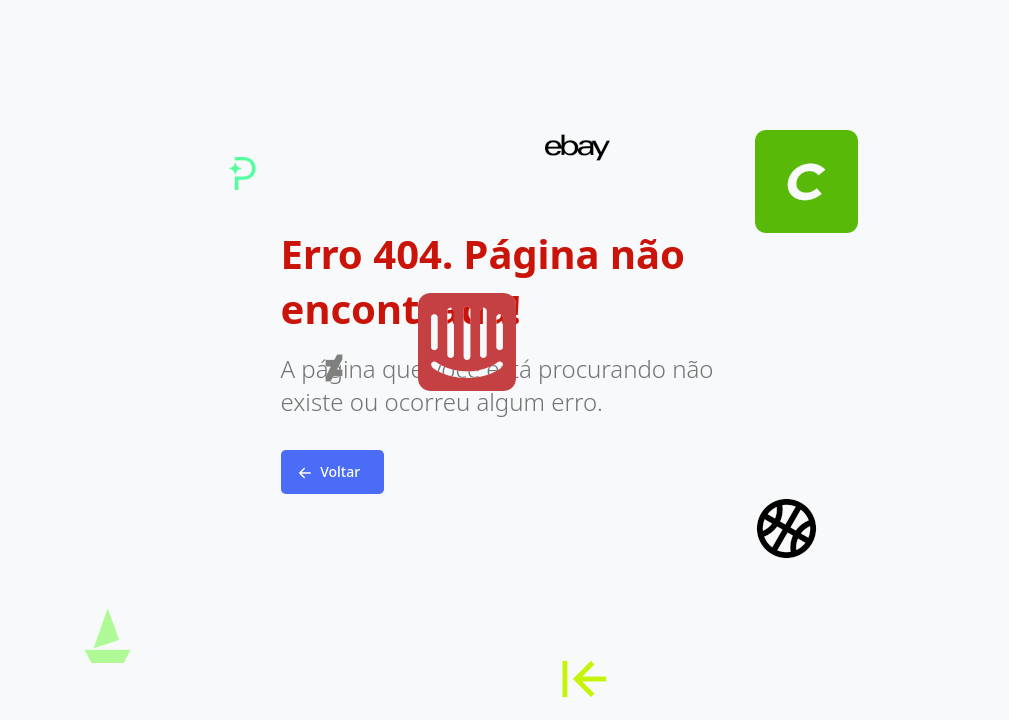 This screenshot has height=720, width=1009. I want to click on boat brand logo, so click(107, 635).